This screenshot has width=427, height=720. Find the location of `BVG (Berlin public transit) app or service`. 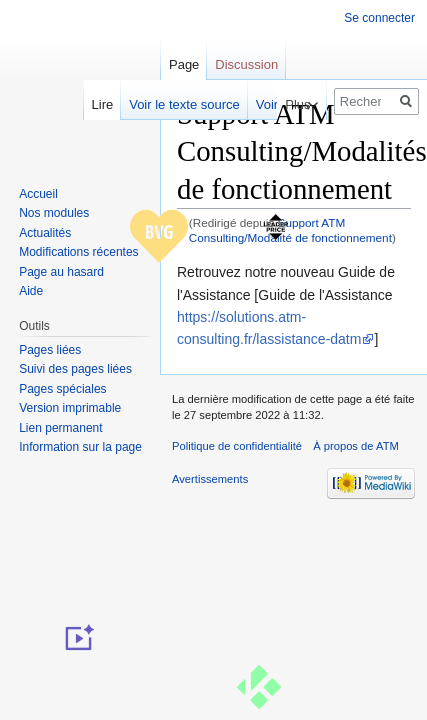

BVG (Berlin public transit) app or service is located at coordinates (159, 236).